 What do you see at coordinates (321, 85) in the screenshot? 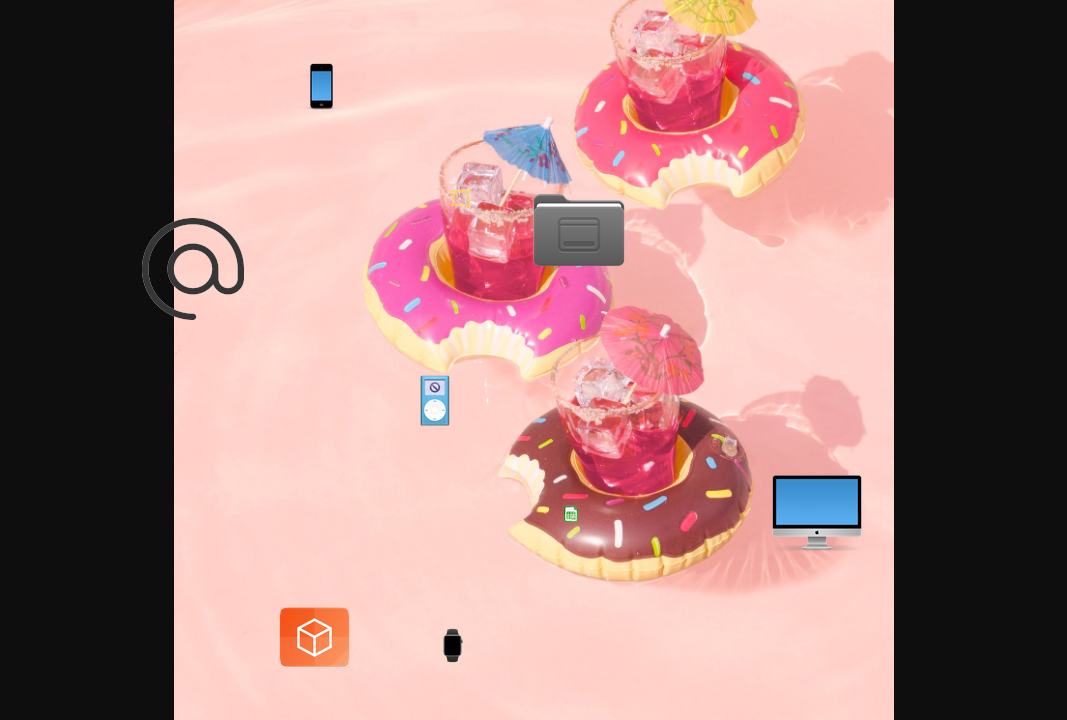
I see `iPod touch device icon` at bounding box center [321, 85].